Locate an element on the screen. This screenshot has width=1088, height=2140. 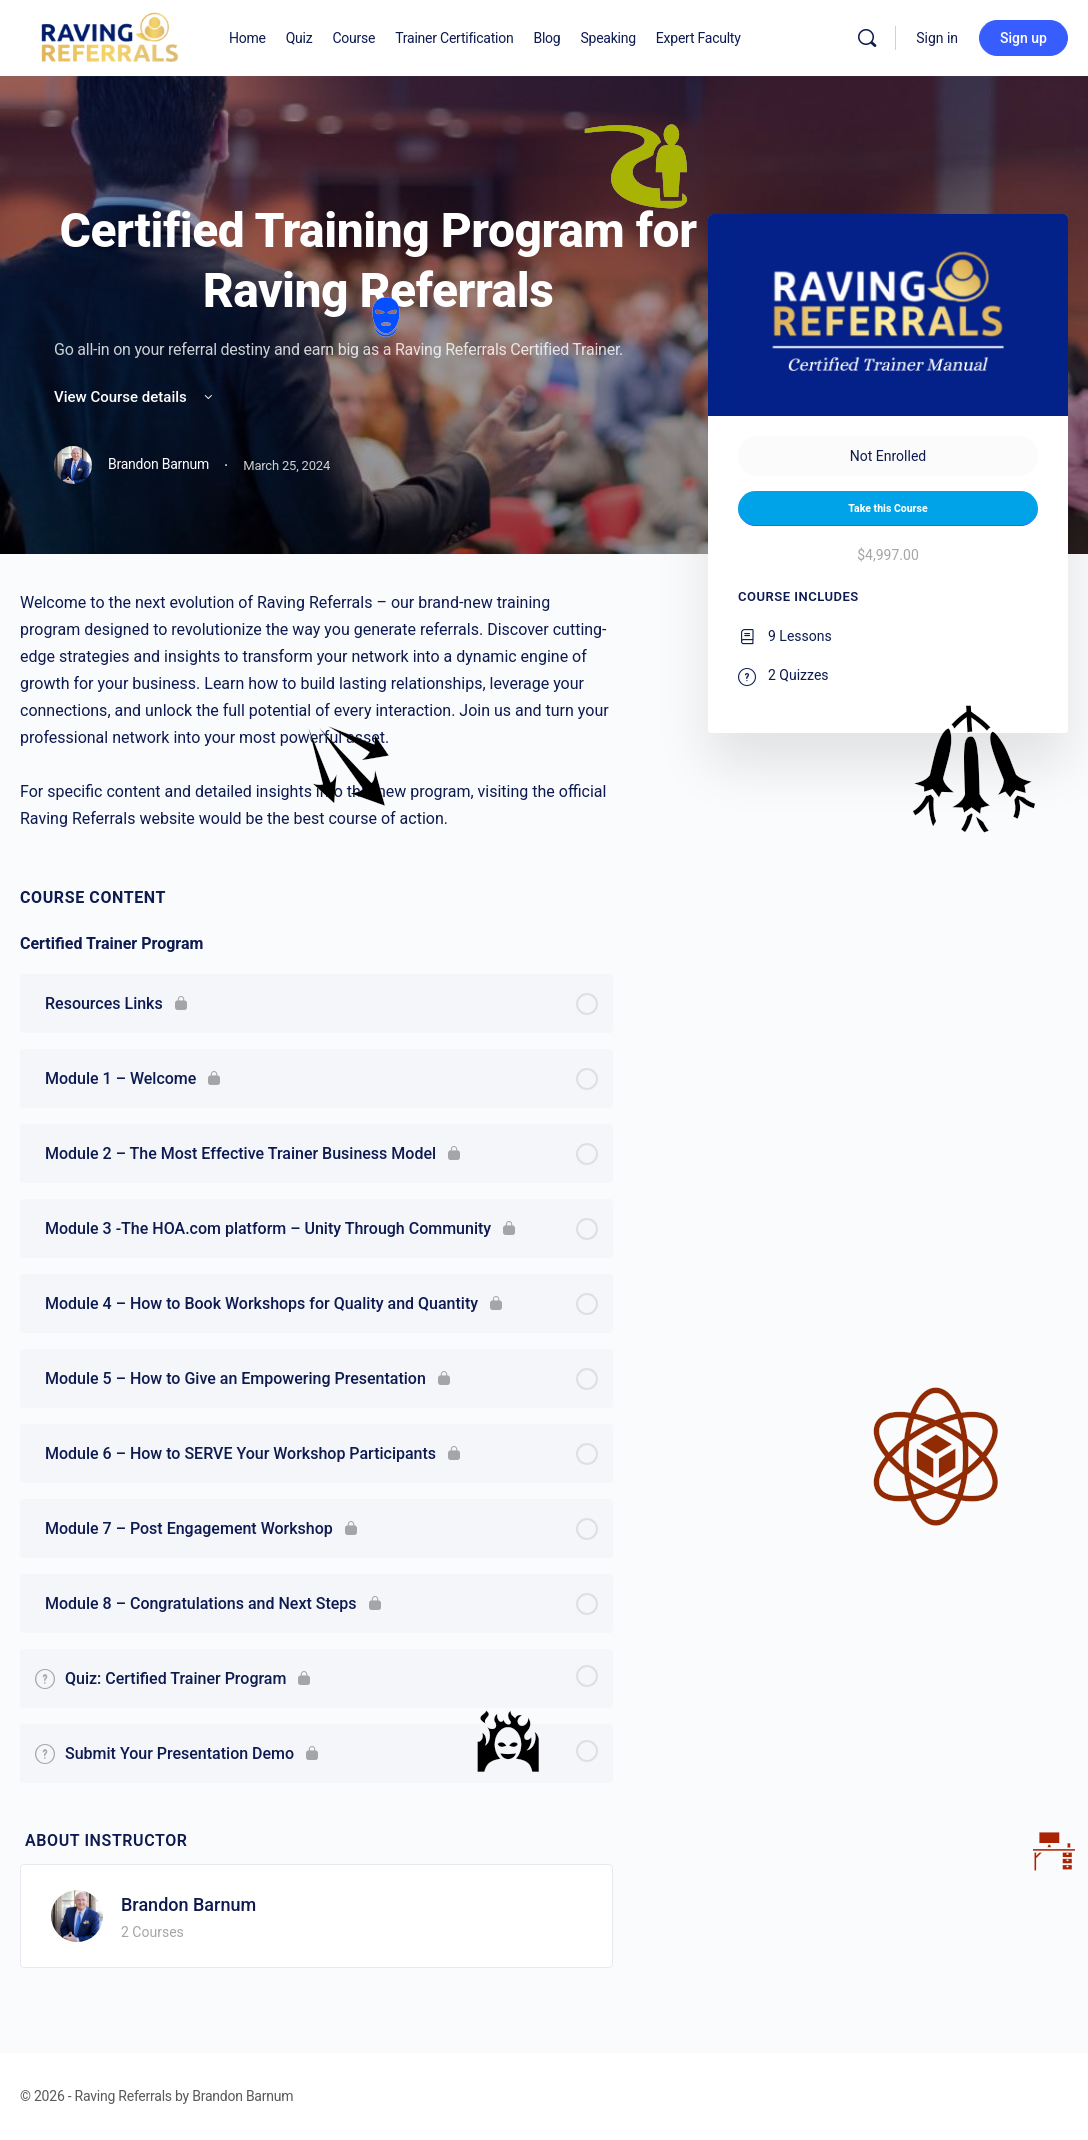
access workspace or office settings is located at coordinates (1054, 1847).